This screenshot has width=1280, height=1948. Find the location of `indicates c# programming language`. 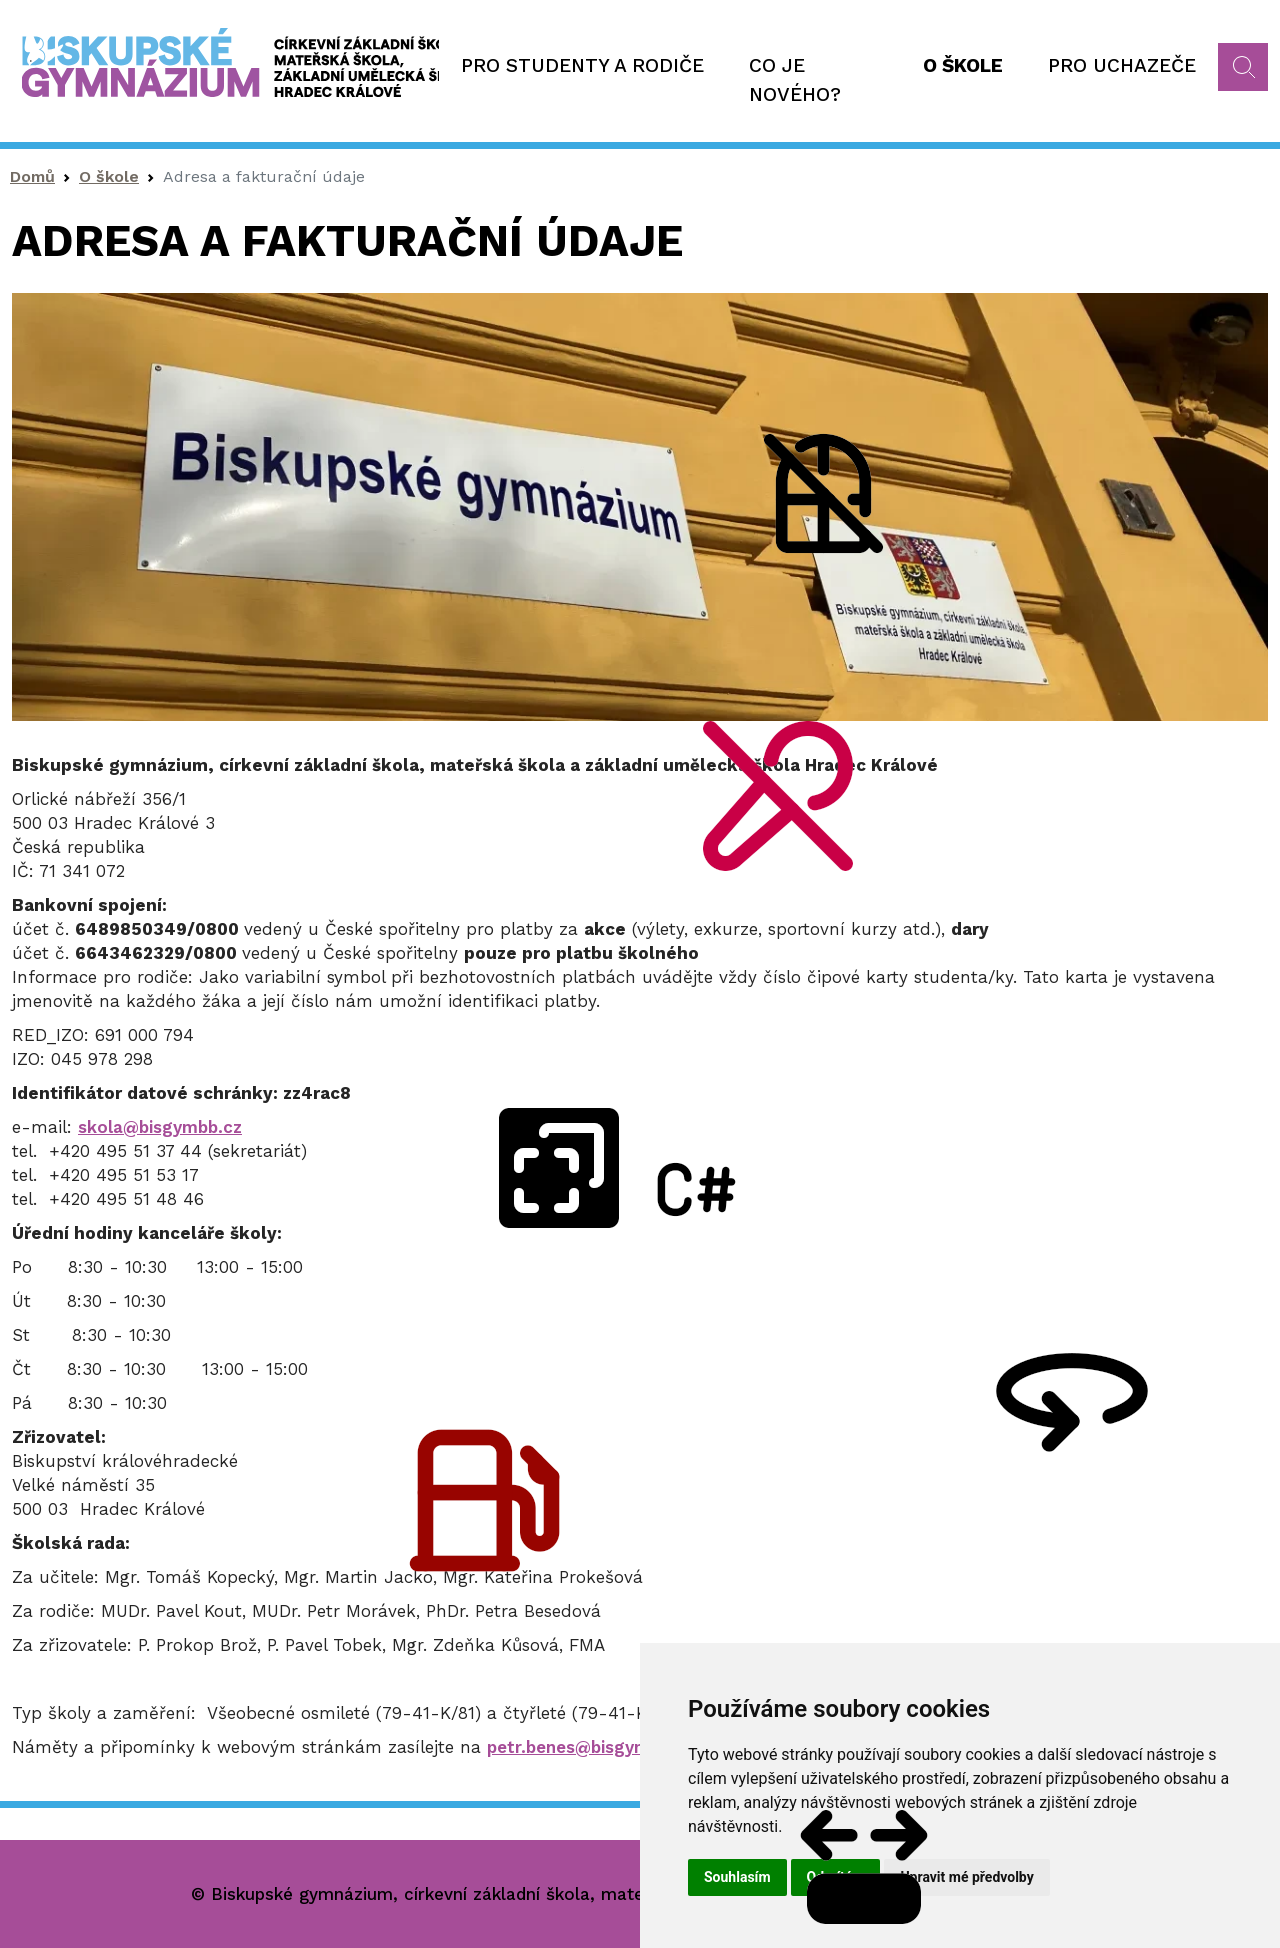

indicates c# programming language is located at coordinates (695, 1189).